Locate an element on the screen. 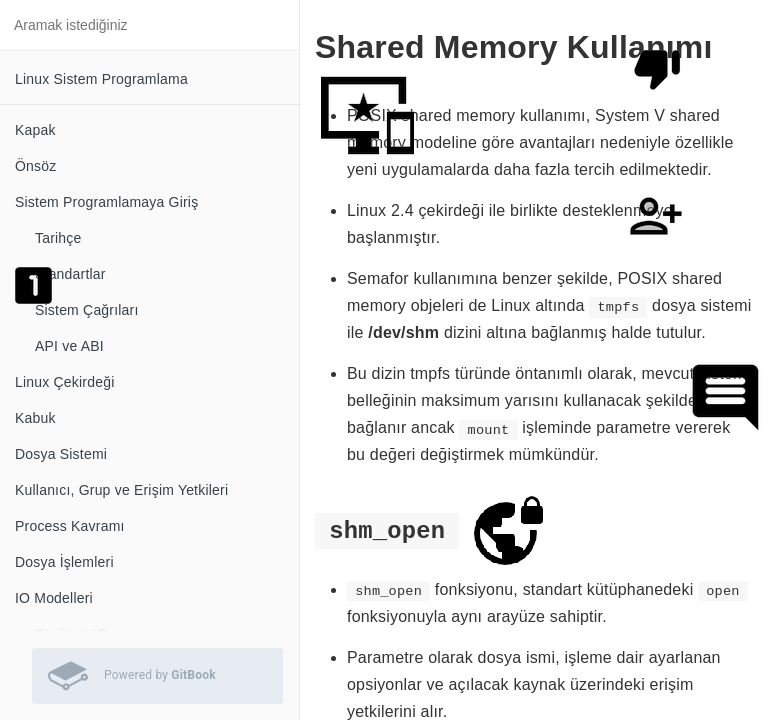  add a new contact or friend is located at coordinates (656, 216).